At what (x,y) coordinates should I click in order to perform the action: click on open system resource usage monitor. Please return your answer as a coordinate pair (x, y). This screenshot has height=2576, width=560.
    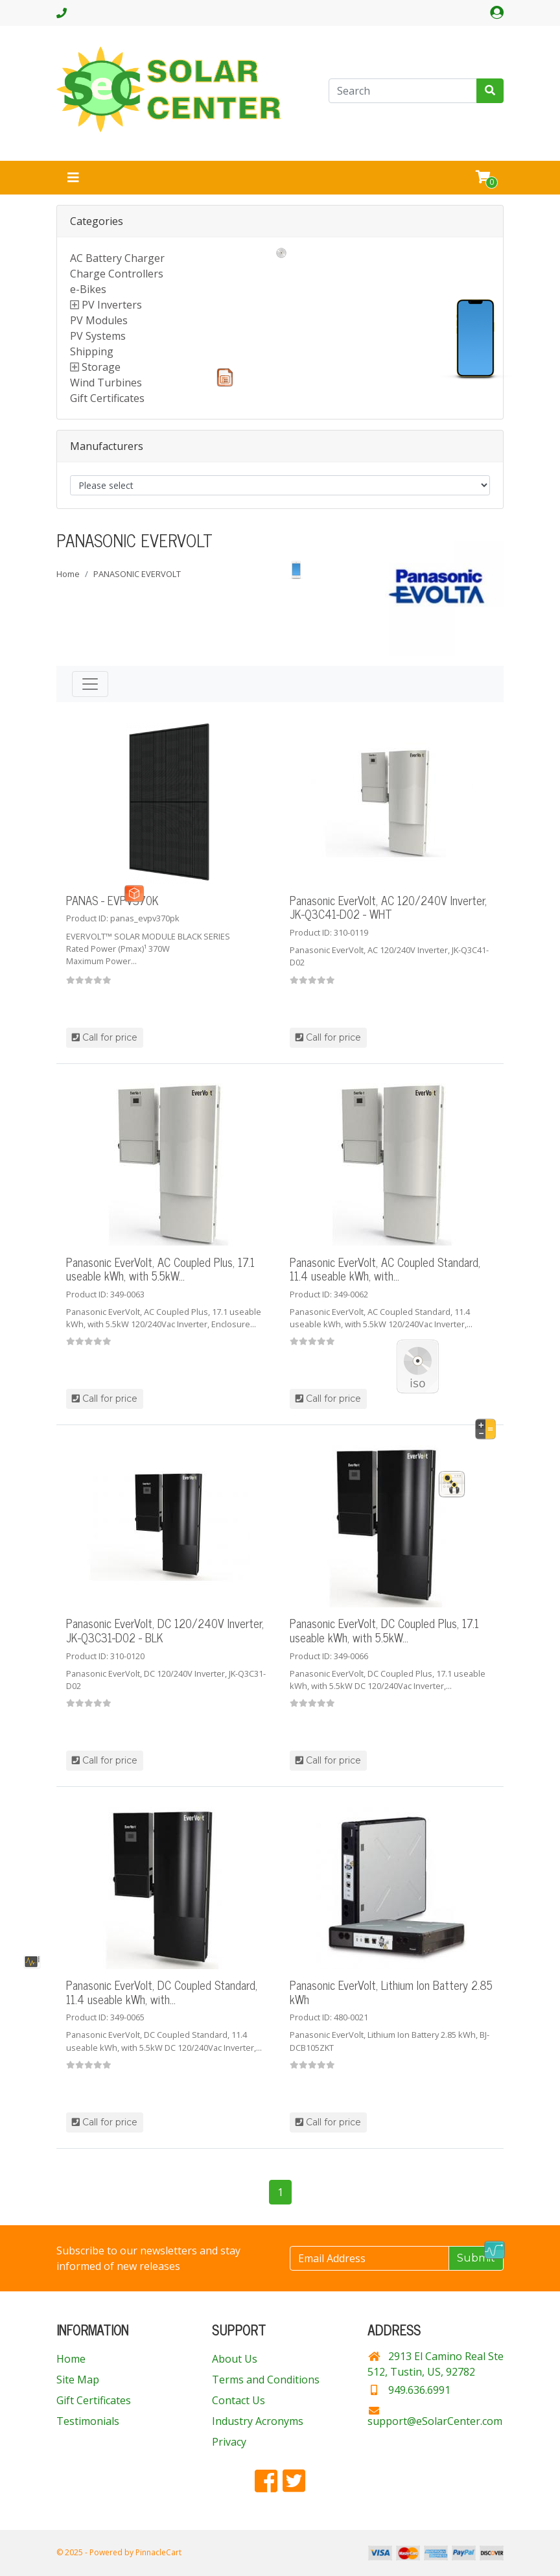
    Looking at the image, I should click on (495, 2250).